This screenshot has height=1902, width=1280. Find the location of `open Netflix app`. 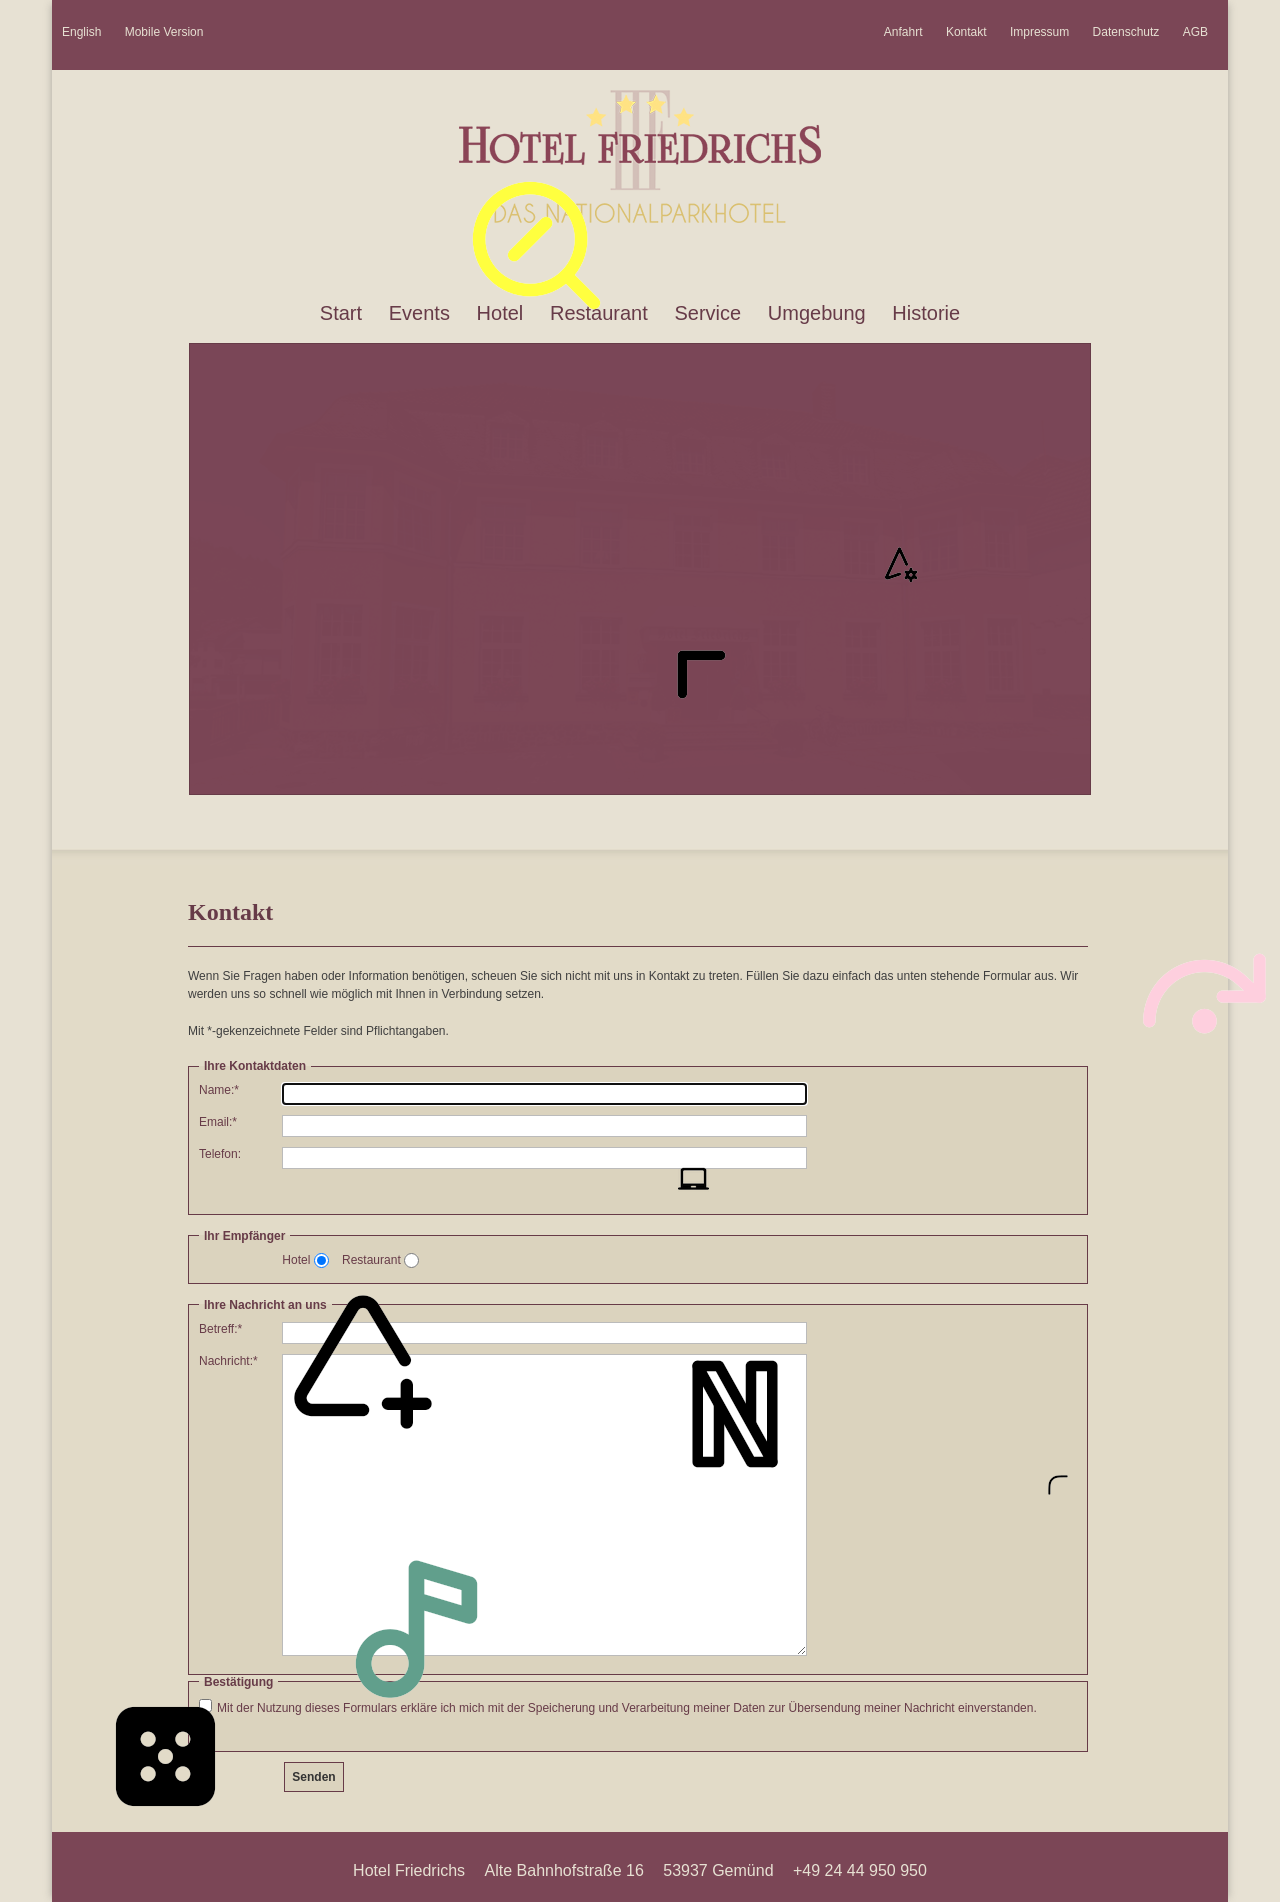

open Netflix app is located at coordinates (735, 1414).